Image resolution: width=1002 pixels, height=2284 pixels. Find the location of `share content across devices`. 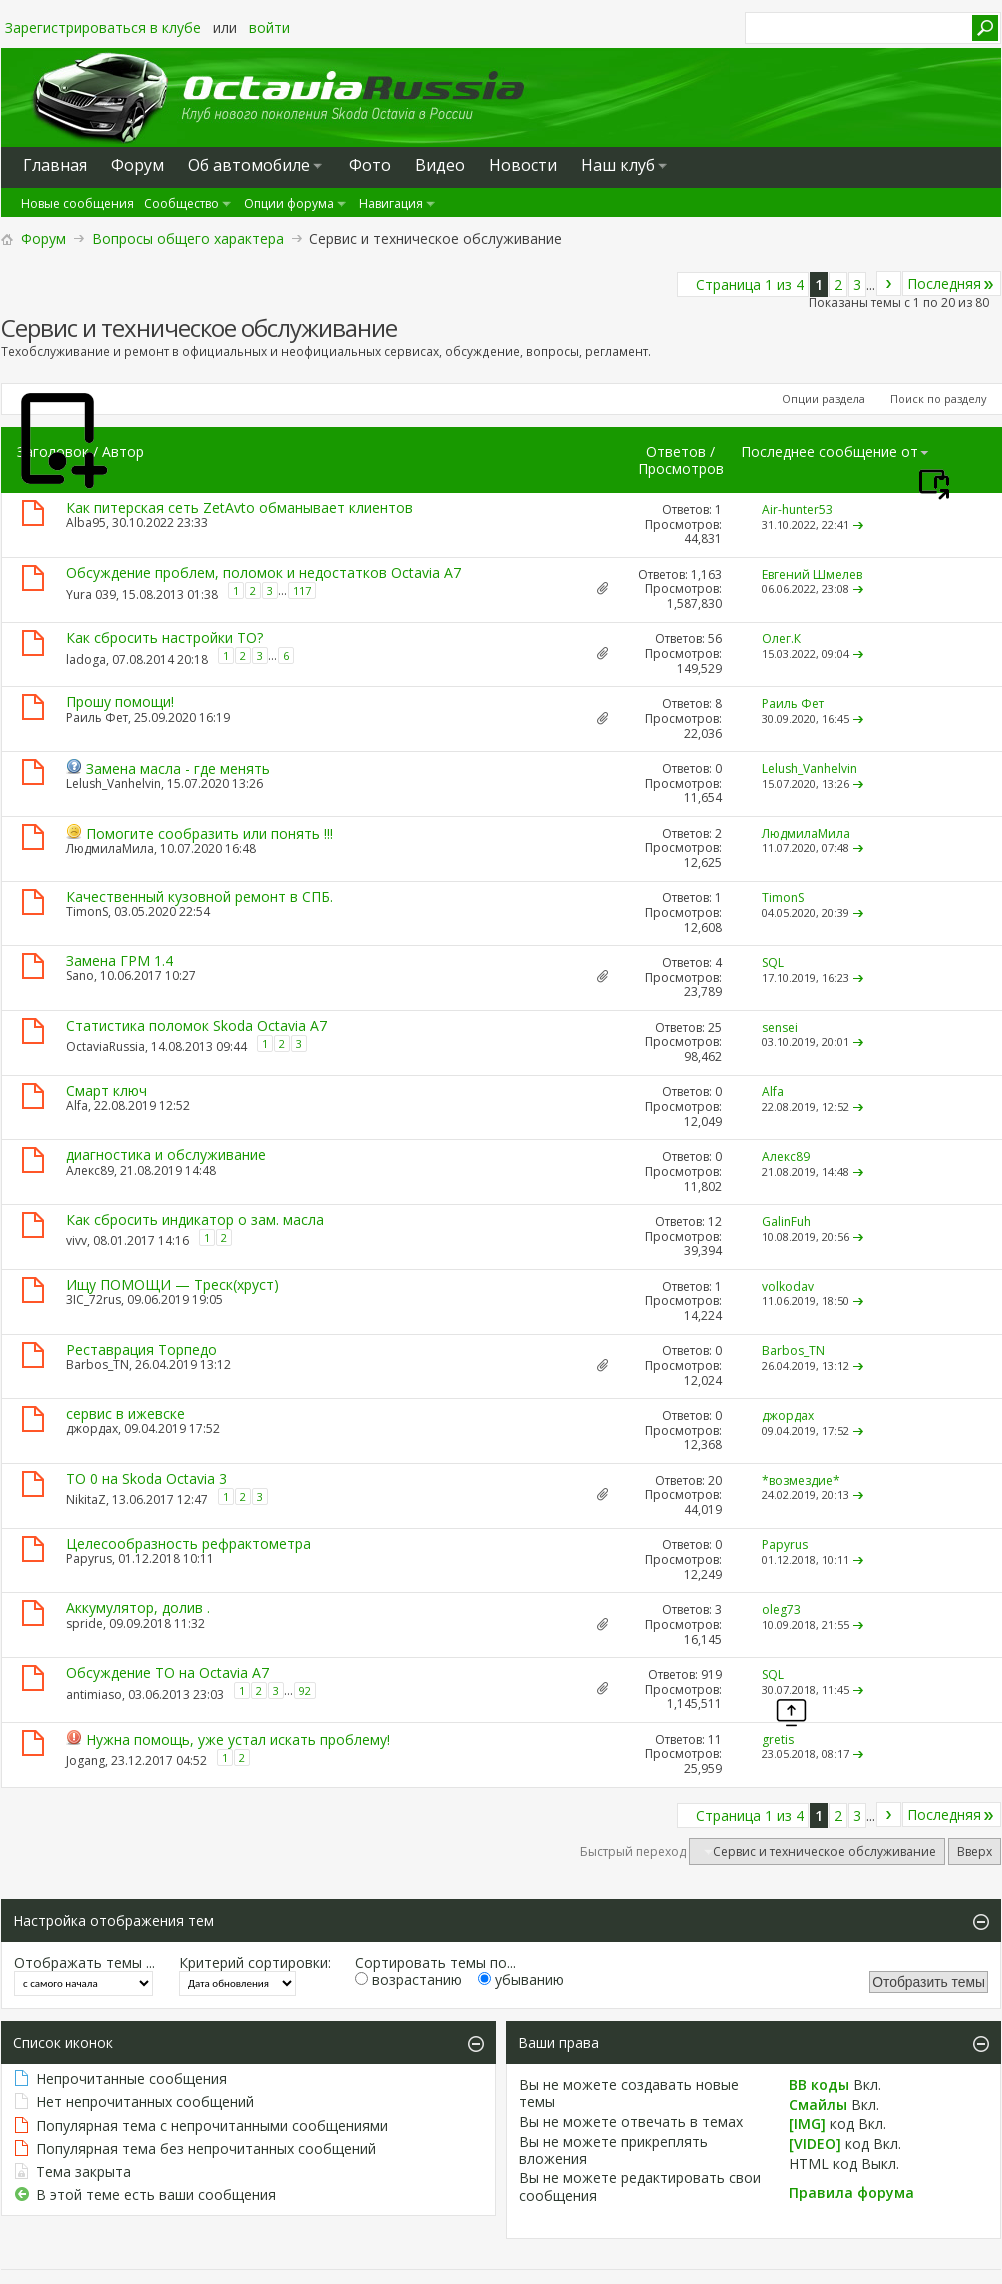

share content across devices is located at coordinates (934, 483).